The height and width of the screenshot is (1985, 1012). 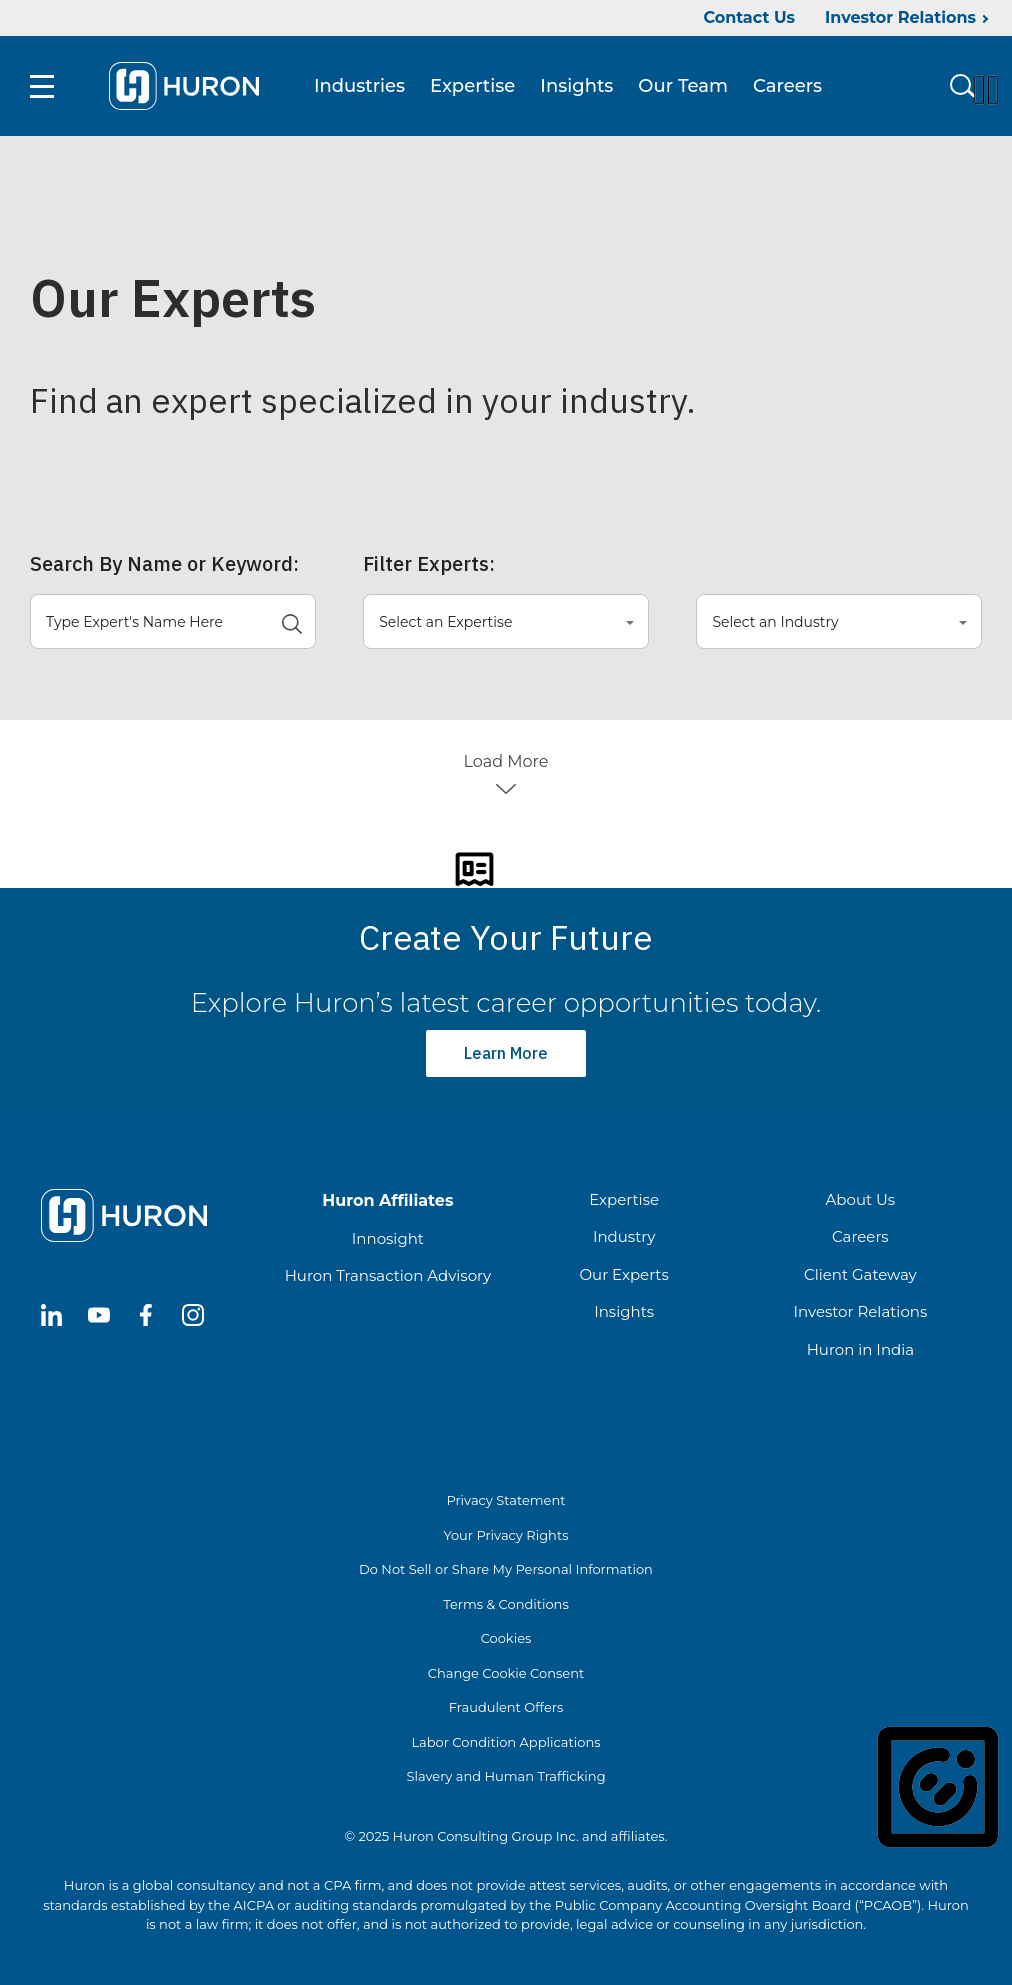 What do you see at coordinates (938, 1787) in the screenshot?
I see `access laundry or washing machine controls` at bounding box center [938, 1787].